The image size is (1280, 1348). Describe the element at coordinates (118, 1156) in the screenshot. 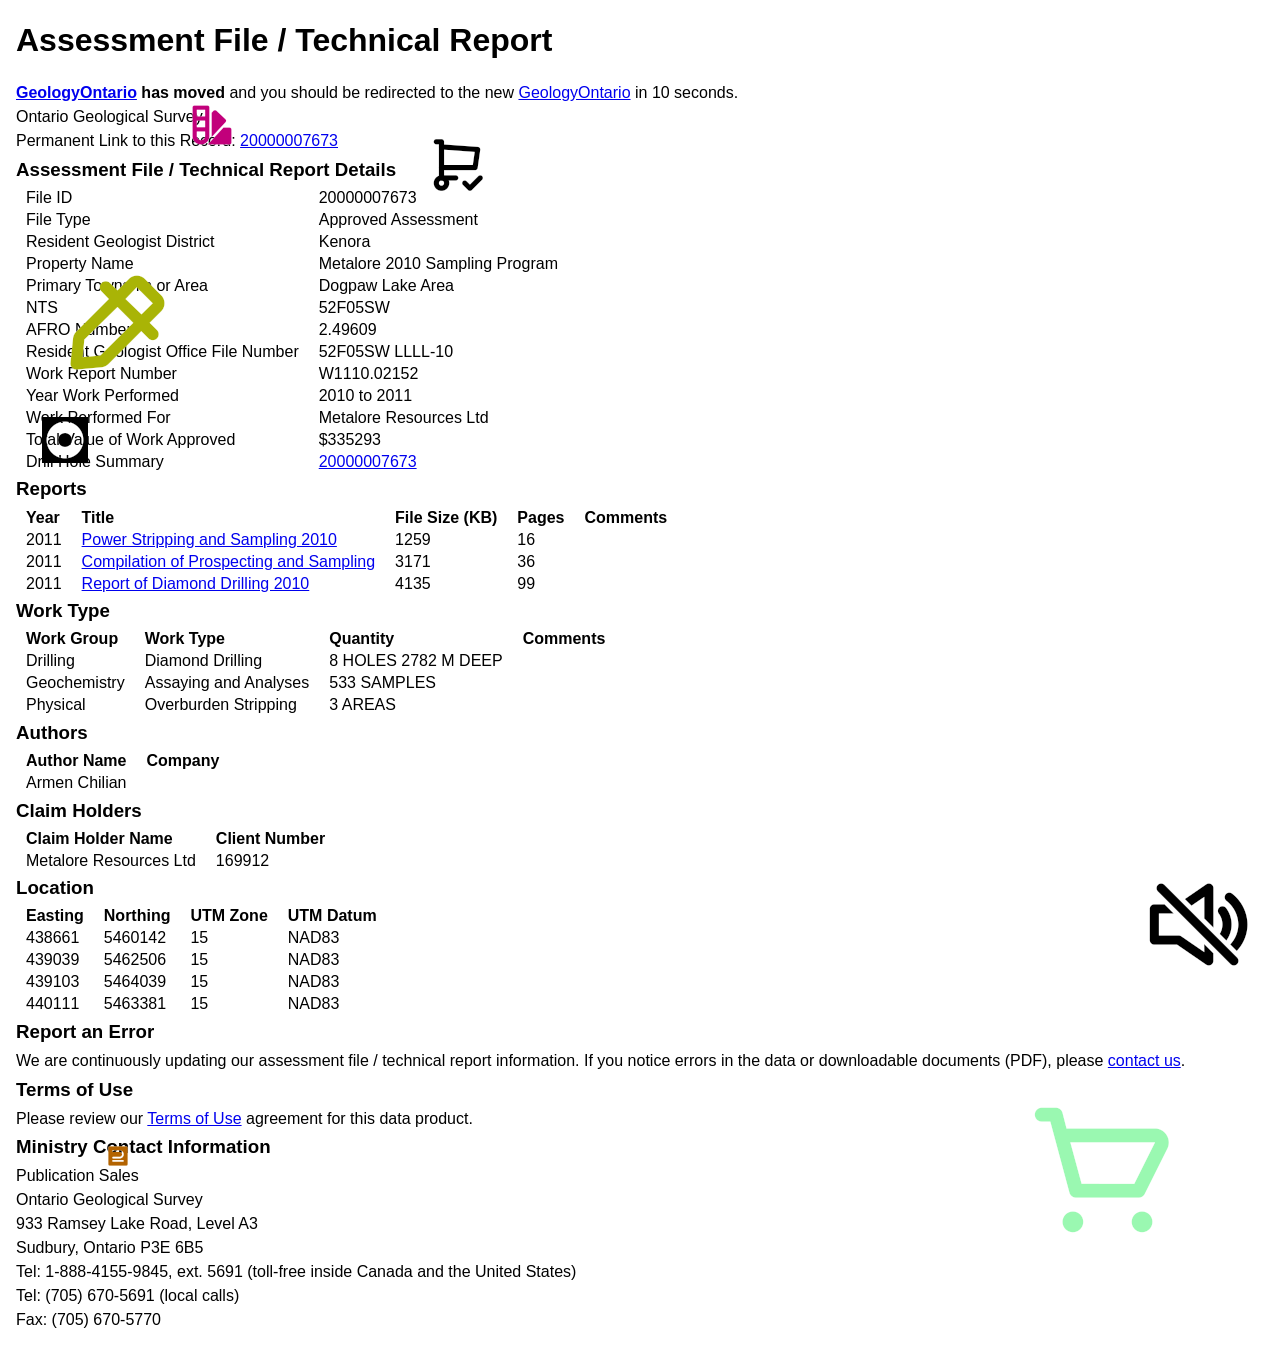

I see `indicates a superset relationship in mathematical notation` at that location.